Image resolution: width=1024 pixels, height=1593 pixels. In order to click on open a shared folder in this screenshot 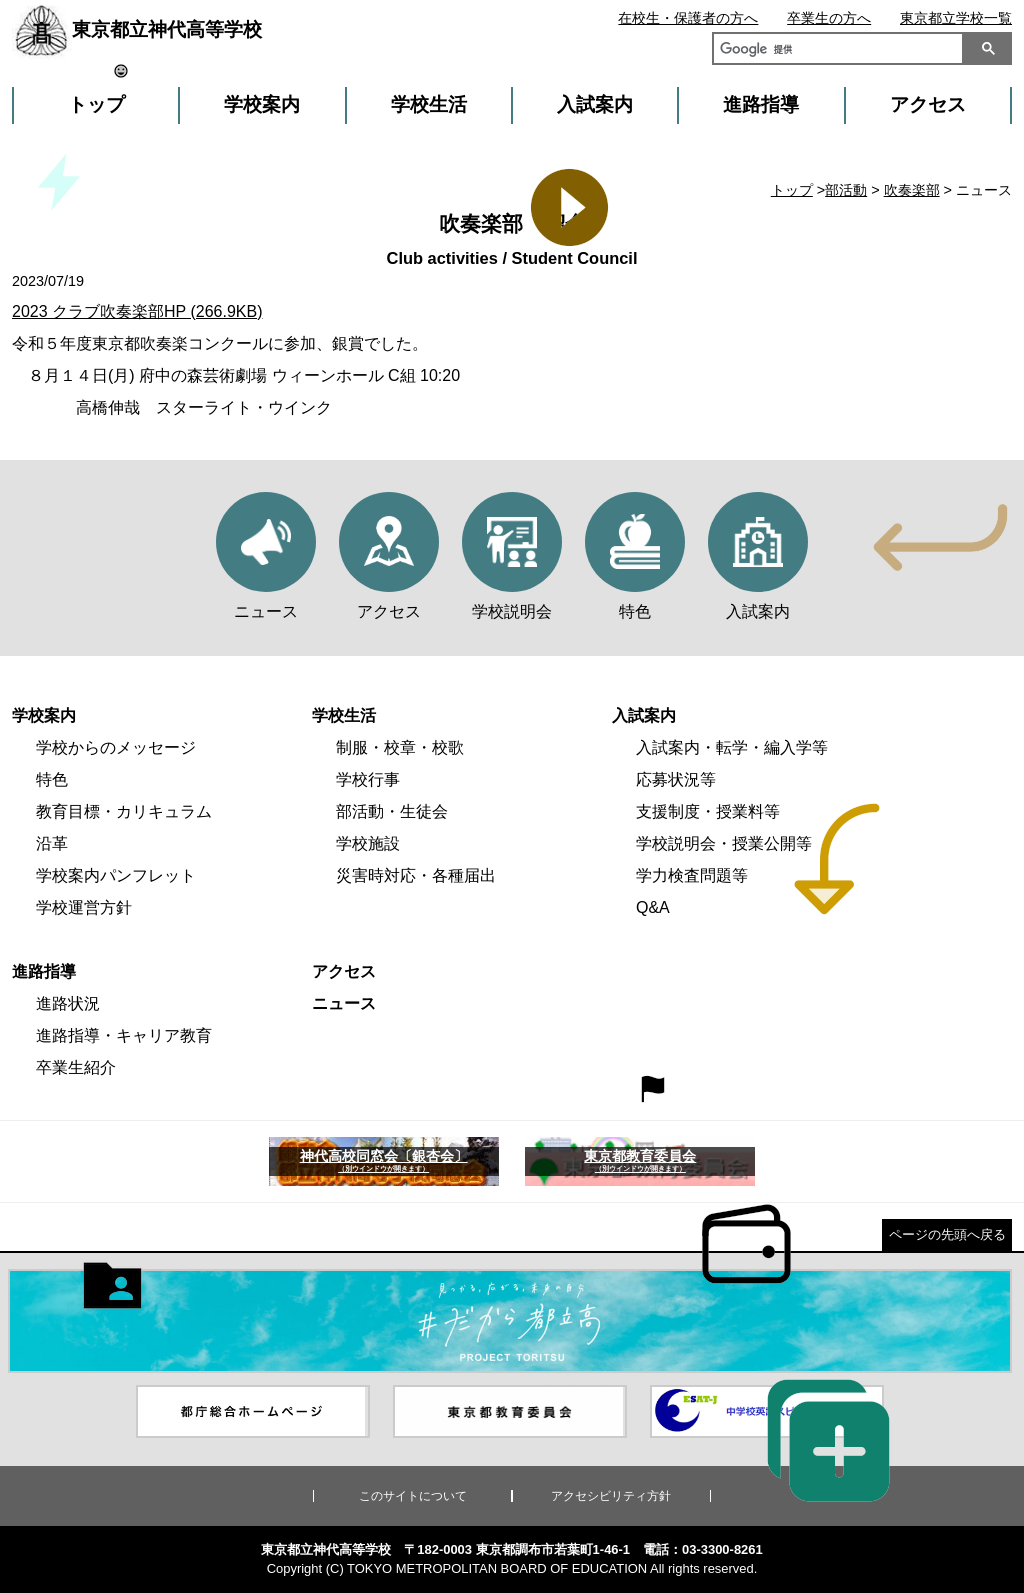, I will do `click(112, 1285)`.